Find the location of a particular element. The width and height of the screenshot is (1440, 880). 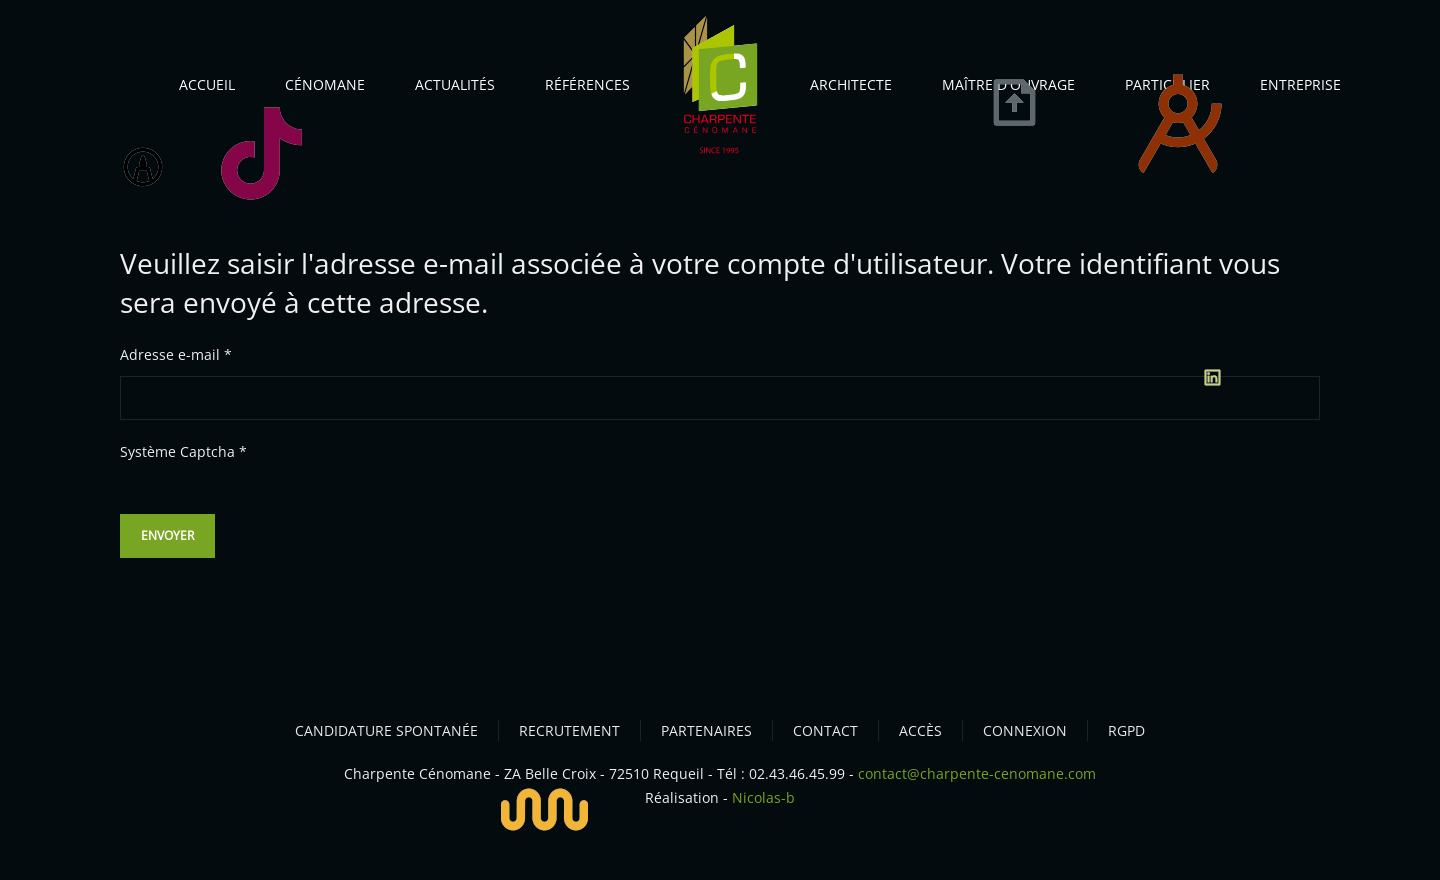

open tiktok app is located at coordinates (261, 153).